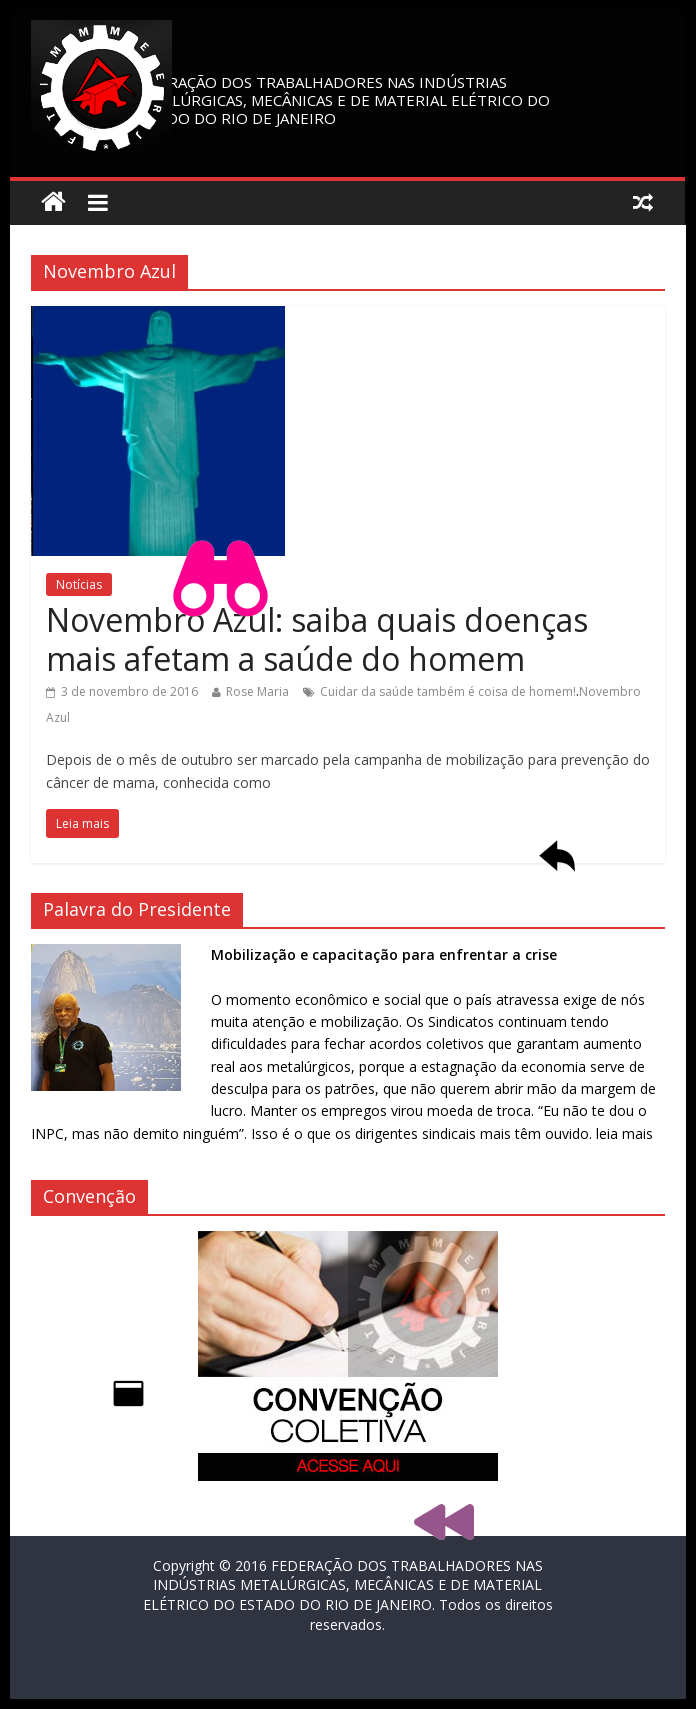  Describe the element at coordinates (220, 578) in the screenshot. I see `search or explore content` at that location.